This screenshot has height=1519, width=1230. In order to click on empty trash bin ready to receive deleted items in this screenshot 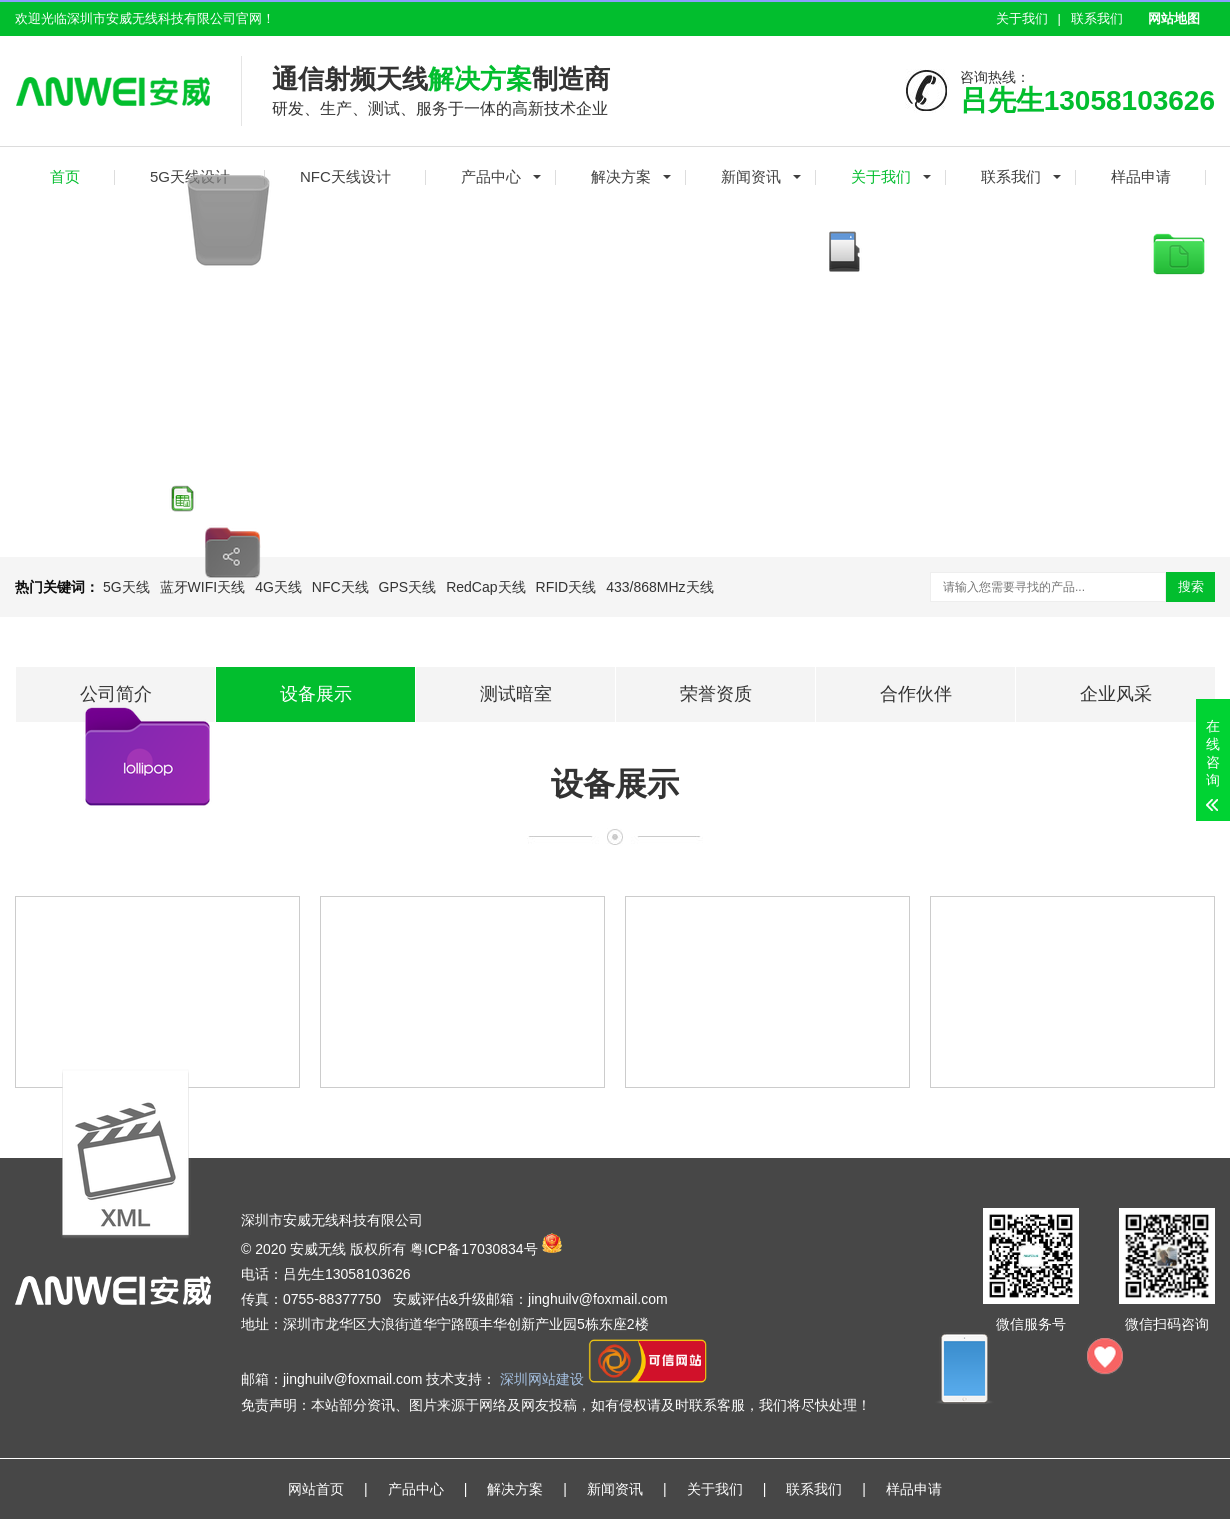, I will do `click(228, 219)`.